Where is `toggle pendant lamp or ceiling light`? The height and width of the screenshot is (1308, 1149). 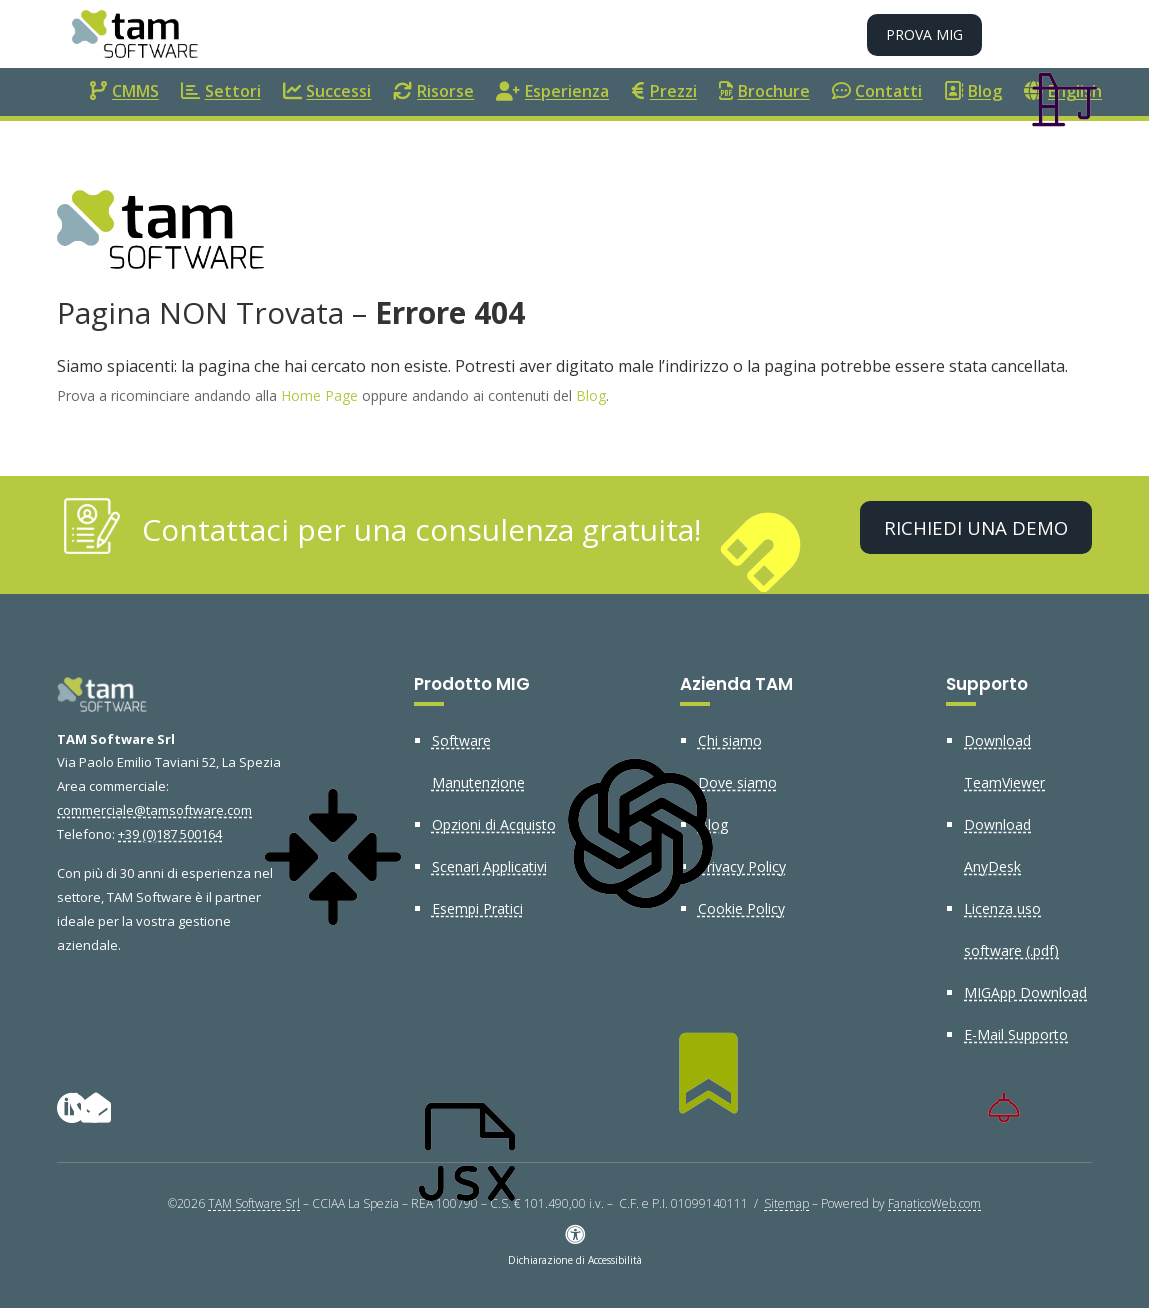
toggle pendant lamp or ceiling light is located at coordinates (1004, 1109).